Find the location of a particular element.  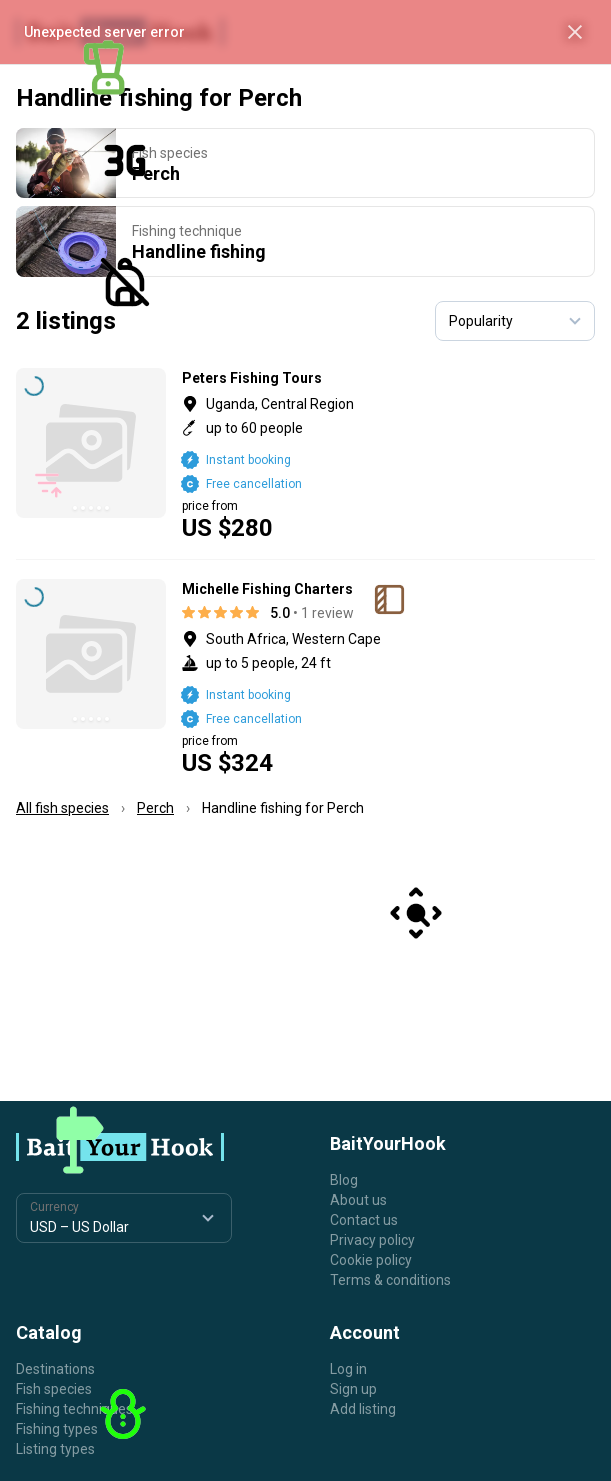

indicates 3G mobile network connection is located at coordinates (126, 160).